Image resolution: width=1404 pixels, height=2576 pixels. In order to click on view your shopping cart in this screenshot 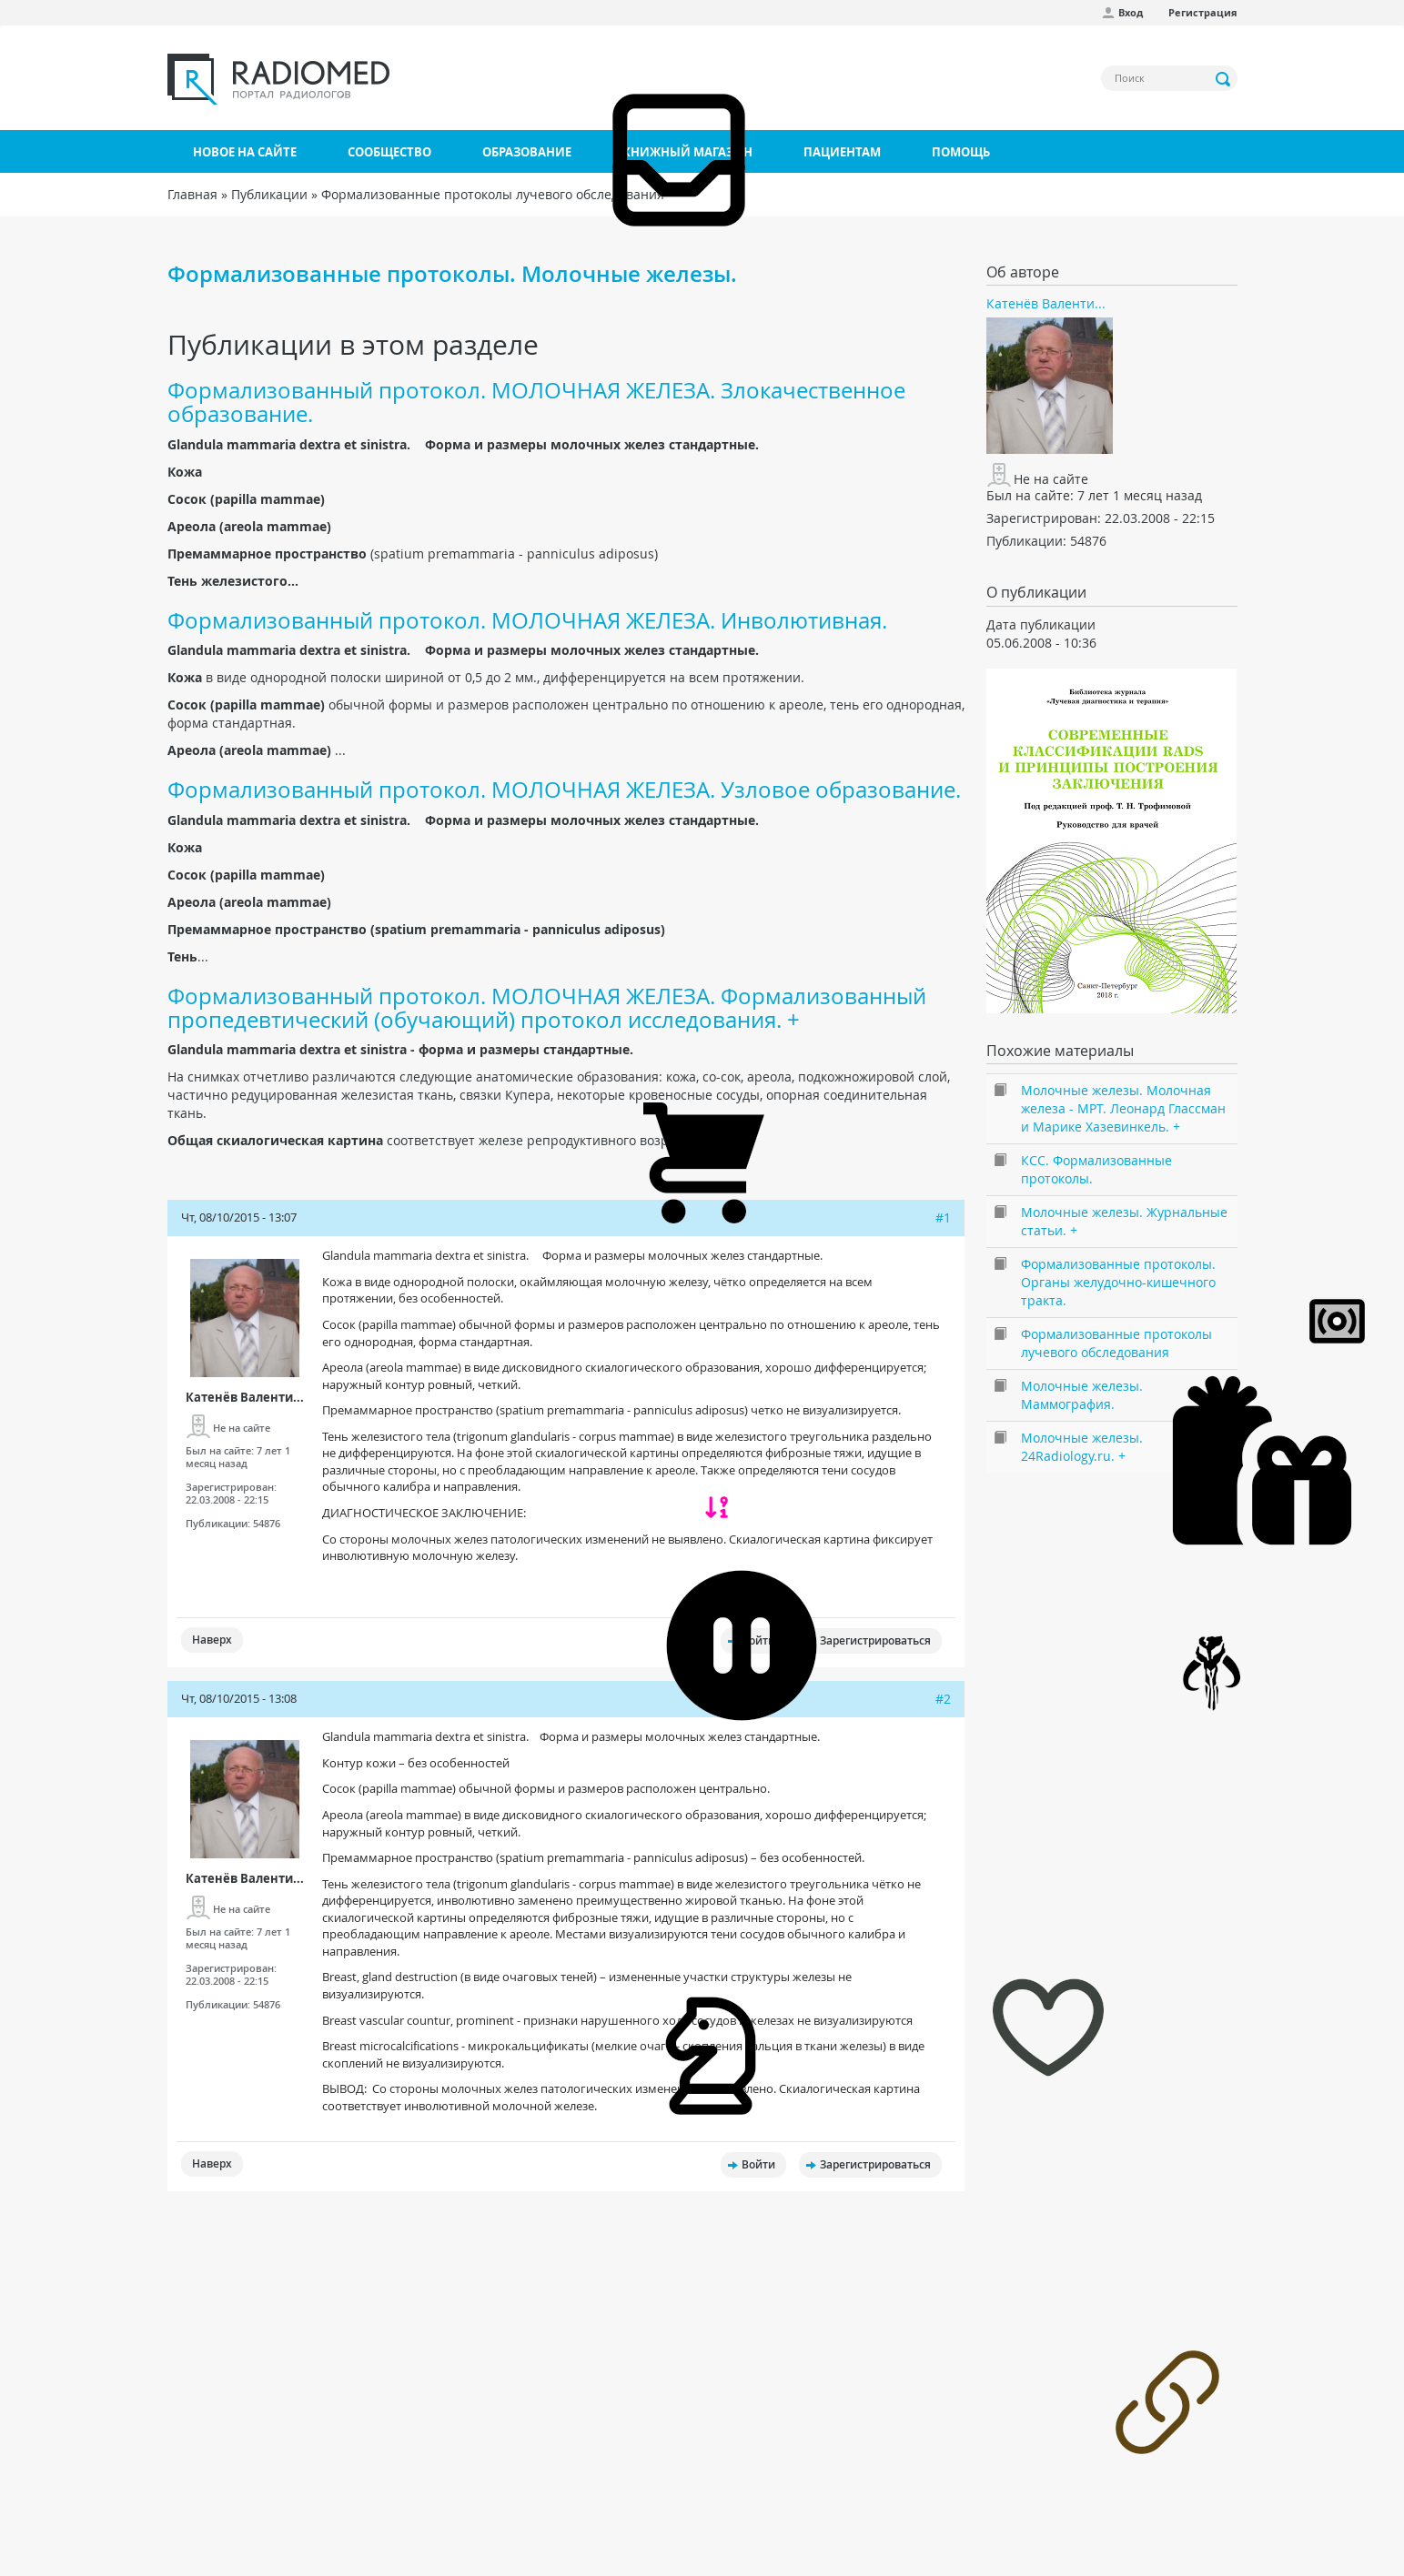, I will do `click(703, 1162)`.